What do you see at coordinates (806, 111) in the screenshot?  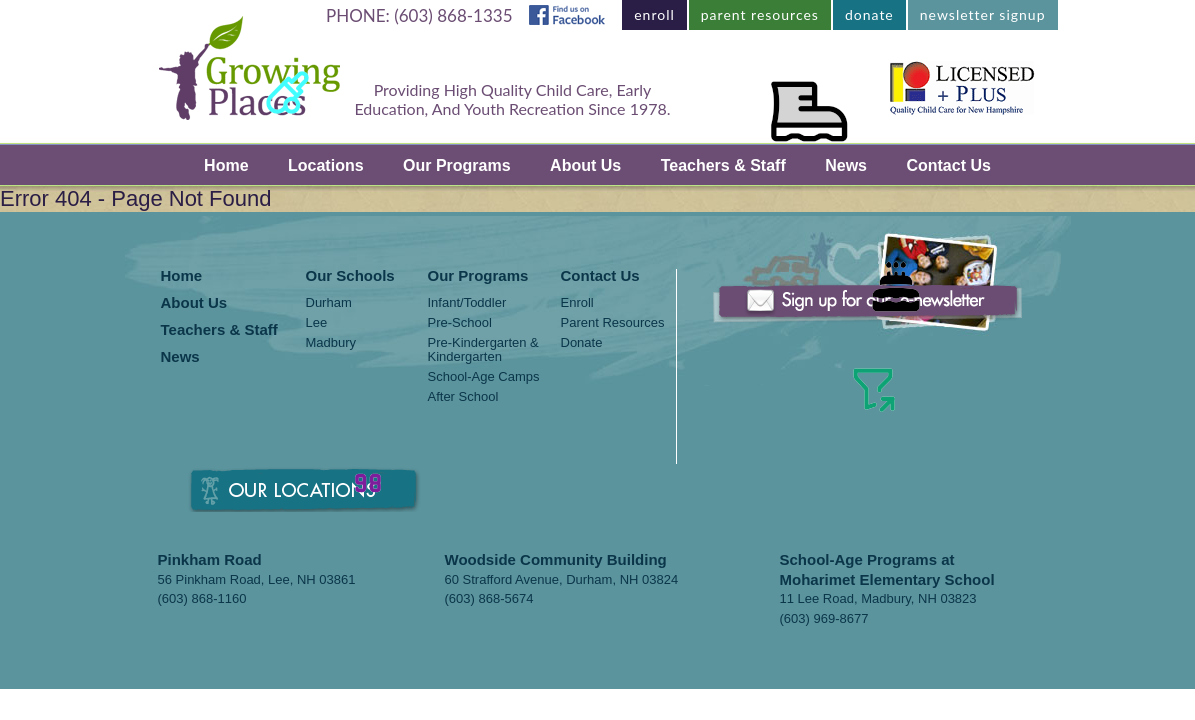 I see `footwear or shoe category` at bounding box center [806, 111].